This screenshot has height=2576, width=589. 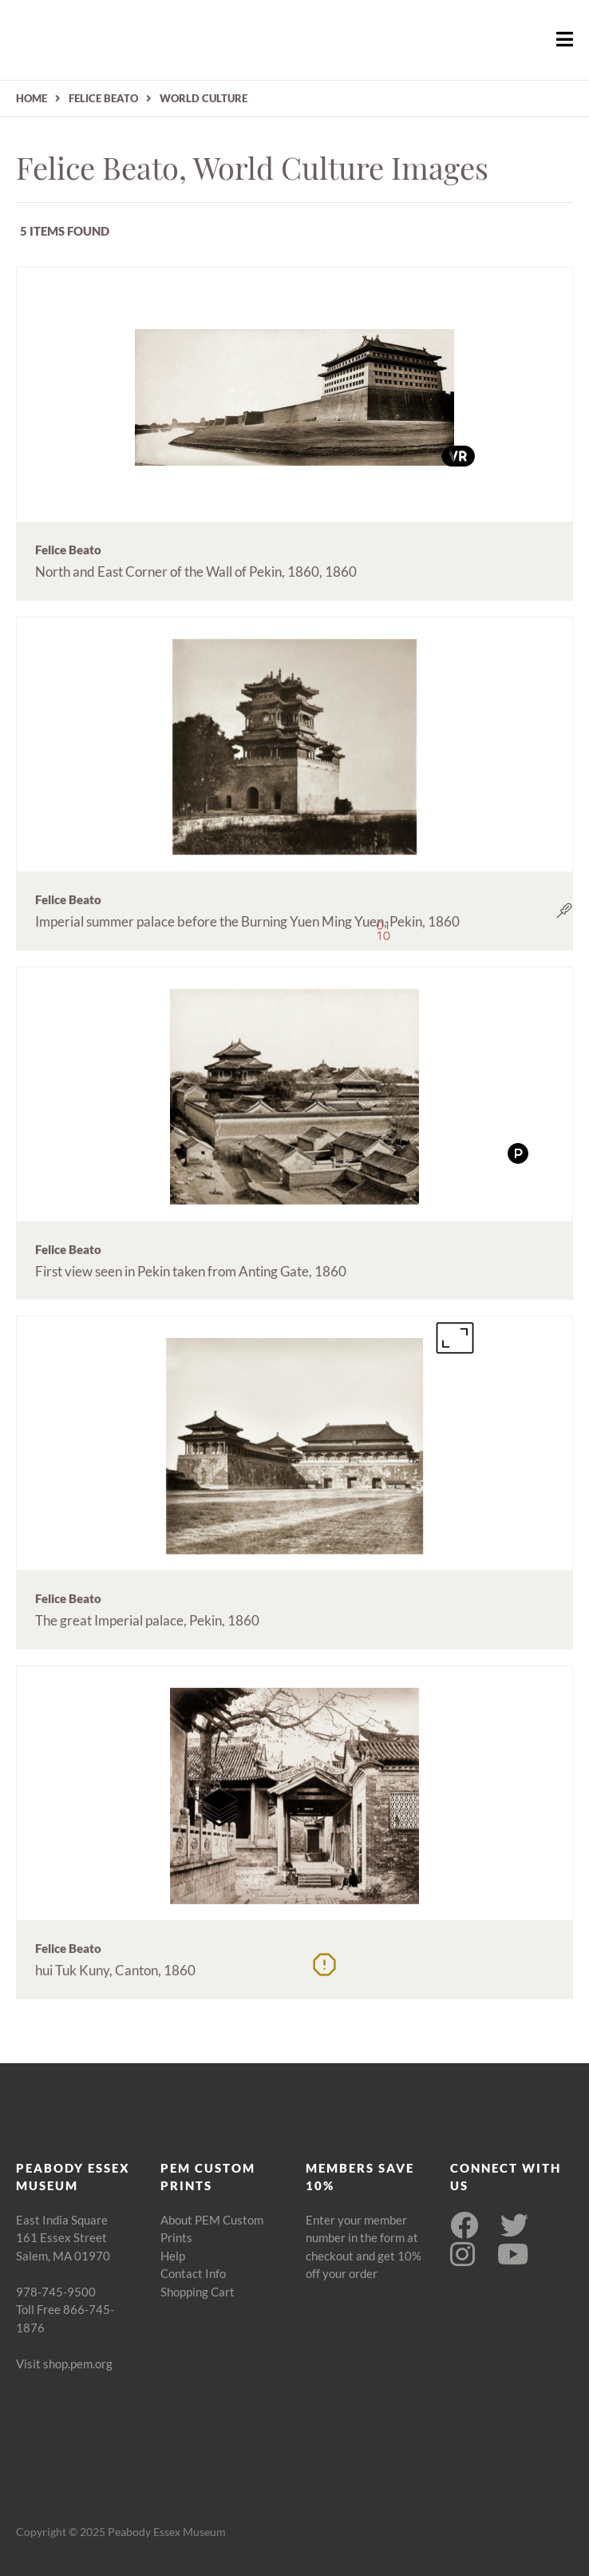 I want to click on access settings or configuration options, so click(x=564, y=911).